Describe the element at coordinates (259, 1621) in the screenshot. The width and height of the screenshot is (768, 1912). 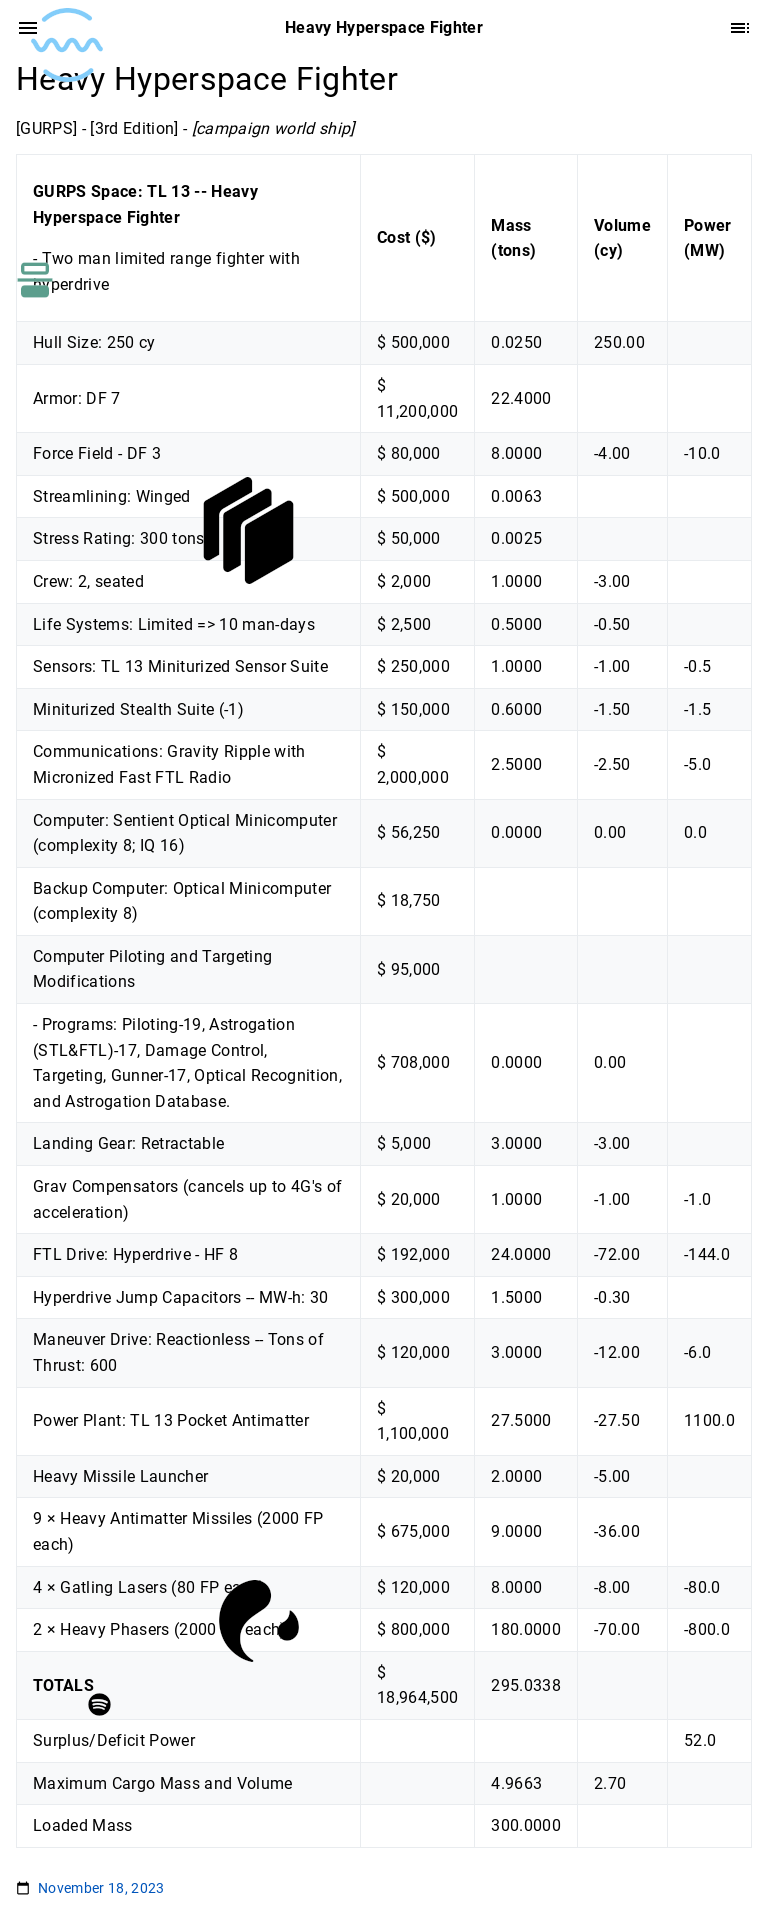
I see `taichi programming language logo` at that location.